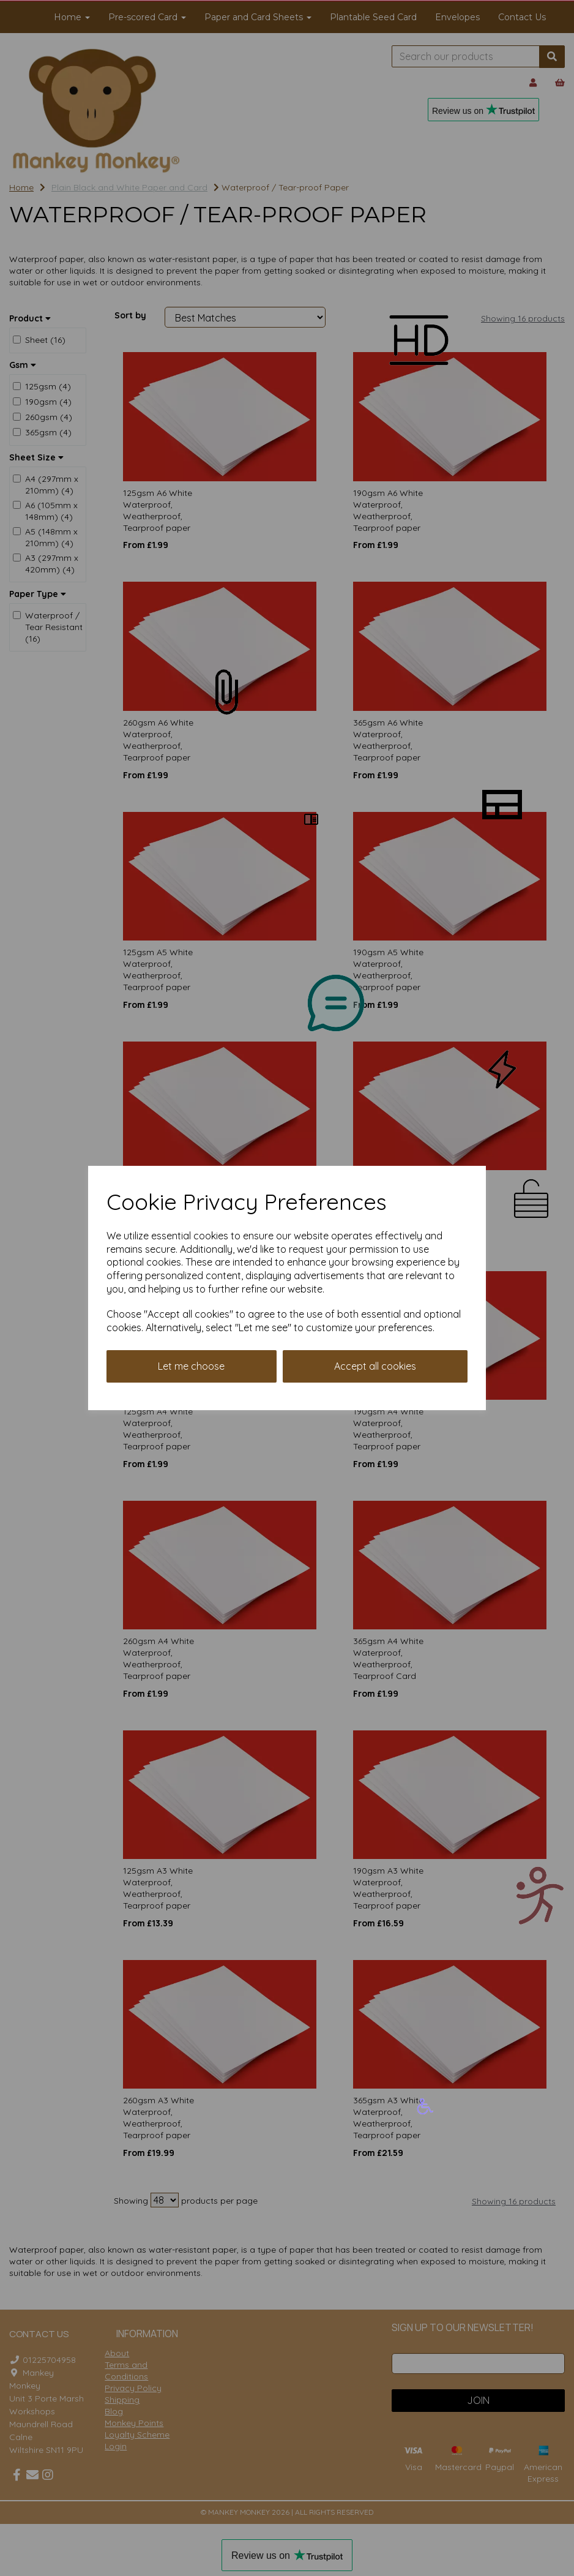 Image resolution: width=574 pixels, height=2576 pixels. Describe the element at coordinates (538, 1894) in the screenshot. I see `access throwing or toss-related activities` at that location.